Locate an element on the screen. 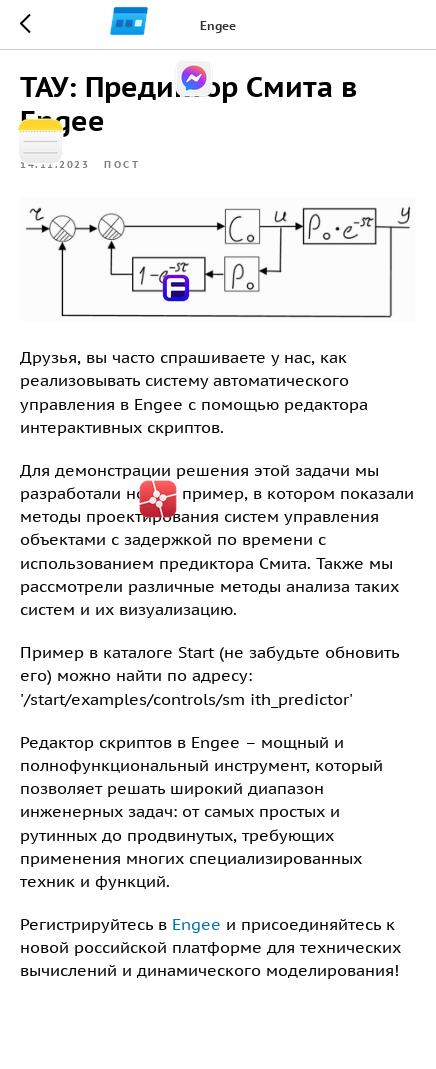 This screenshot has height=1069, width=436. open Facebook Messenger is located at coordinates (194, 78).